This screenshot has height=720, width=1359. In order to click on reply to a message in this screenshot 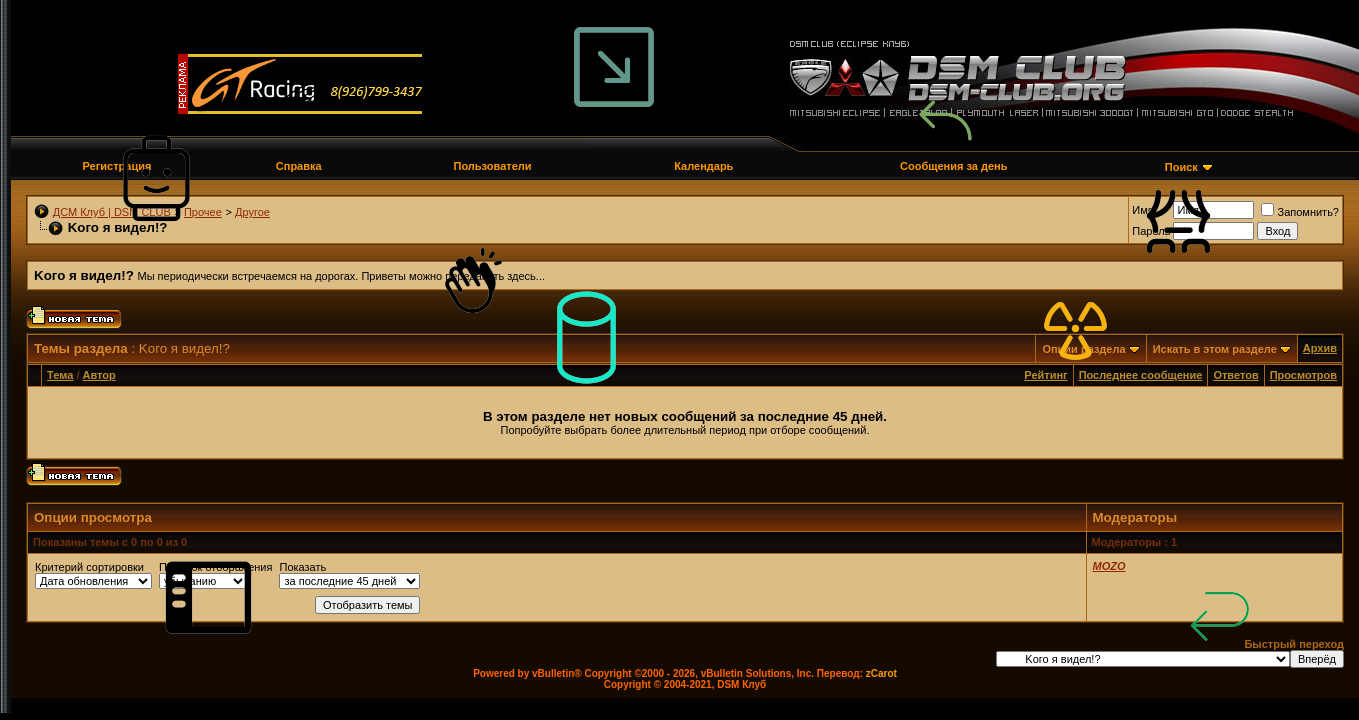, I will do `click(945, 120)`.